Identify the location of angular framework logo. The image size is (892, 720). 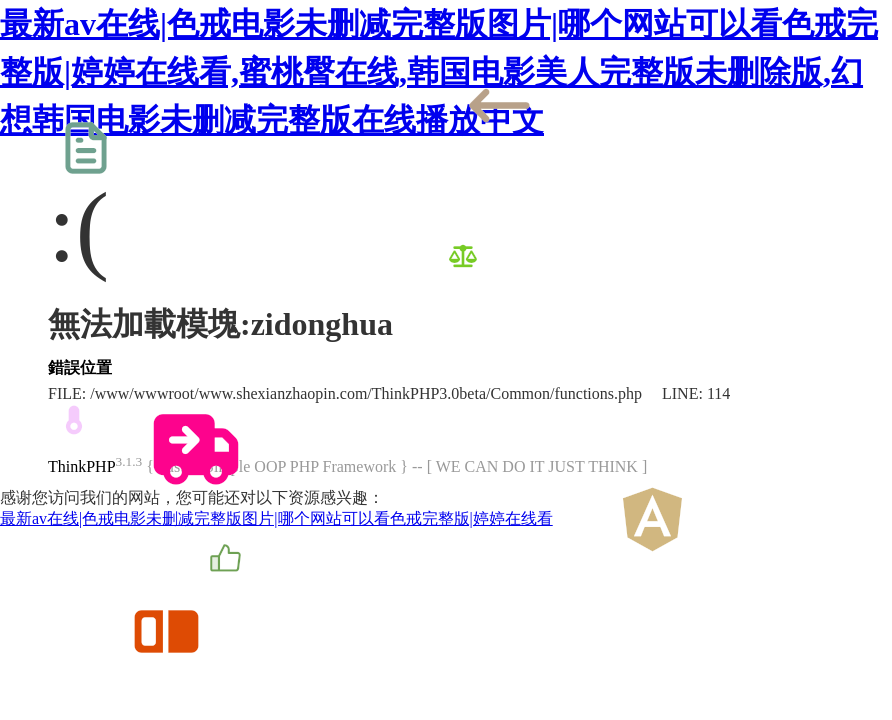
(652, 519).